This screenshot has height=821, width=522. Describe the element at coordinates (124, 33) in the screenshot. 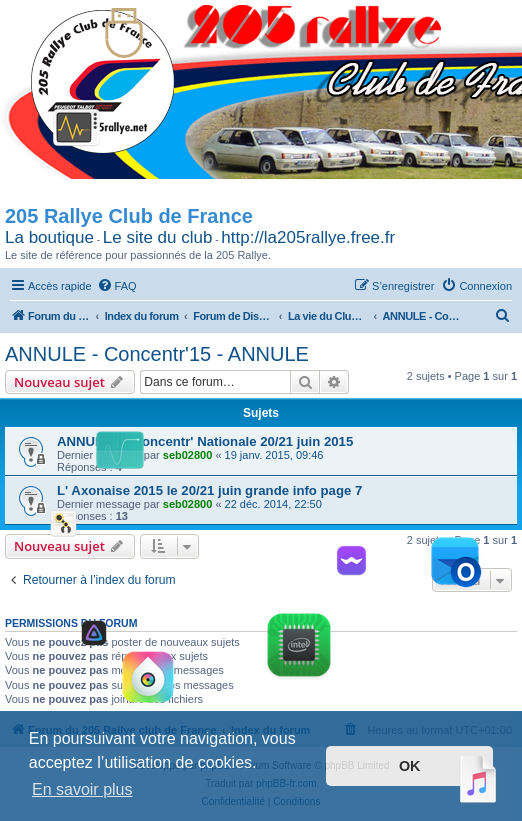

I see `access connected USB drive` at that location.